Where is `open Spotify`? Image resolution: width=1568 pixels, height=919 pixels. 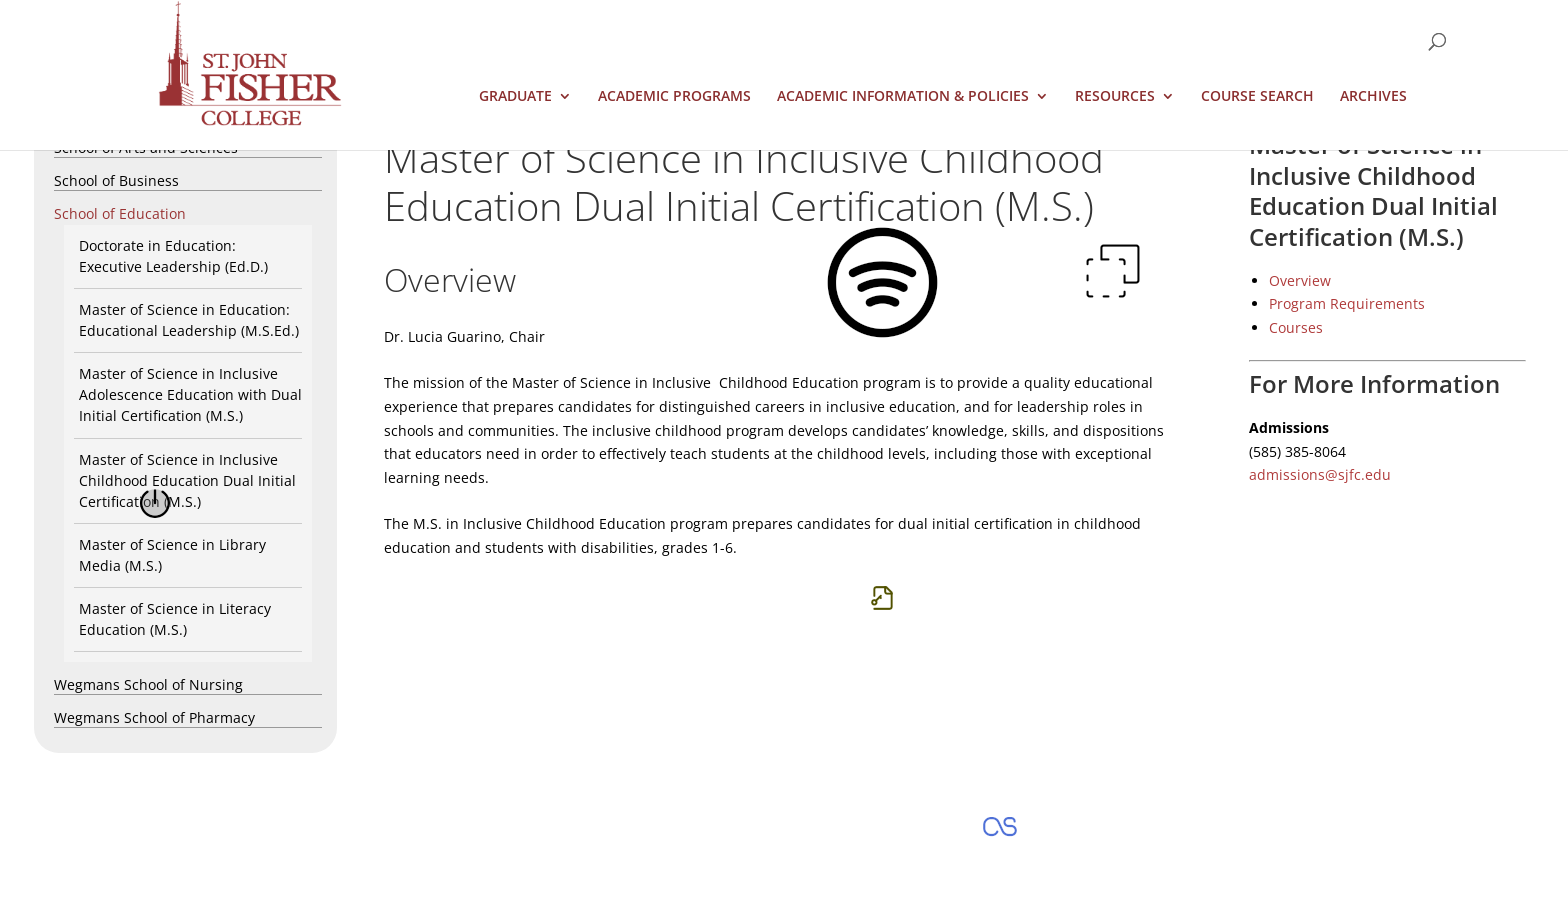
open Spotify is located at coordinates (882, 282).